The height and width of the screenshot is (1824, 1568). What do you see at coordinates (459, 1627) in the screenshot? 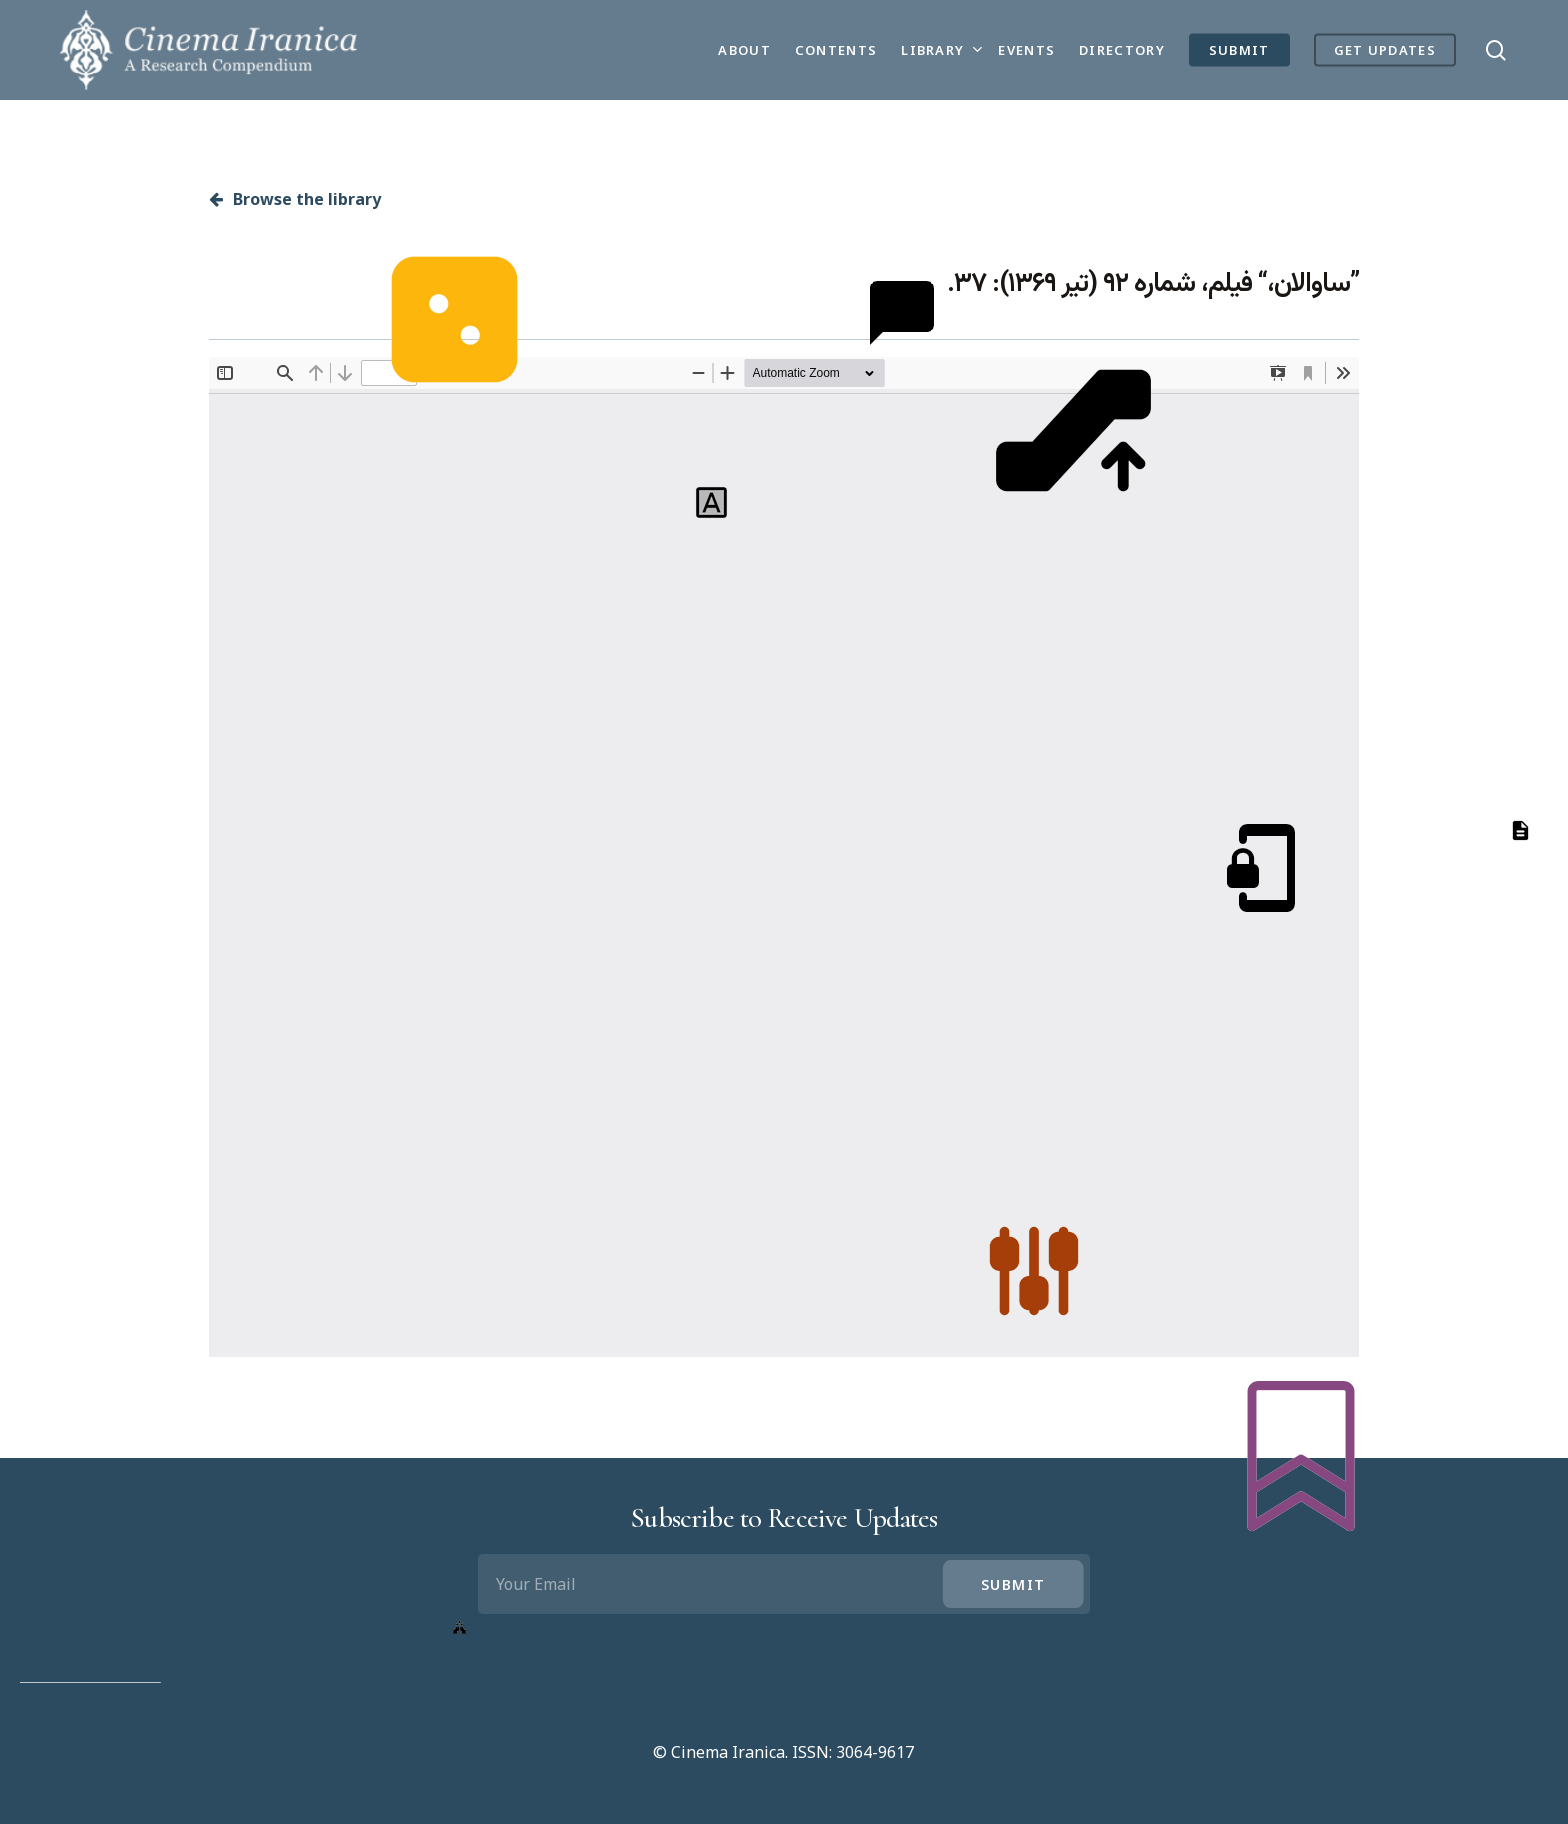
I see `indicates holiday or christmas-themed content` at bounding box center [459, 1627].